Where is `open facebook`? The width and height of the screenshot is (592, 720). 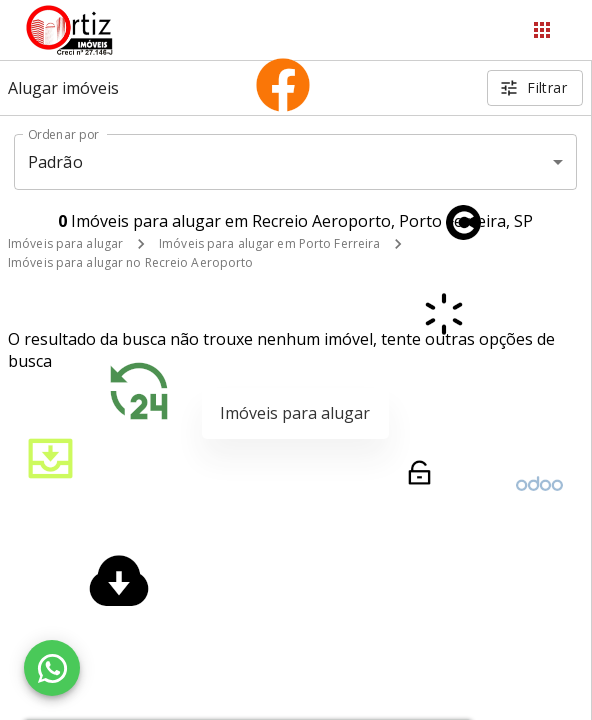 open facebook is located at coordinates (283, 85).